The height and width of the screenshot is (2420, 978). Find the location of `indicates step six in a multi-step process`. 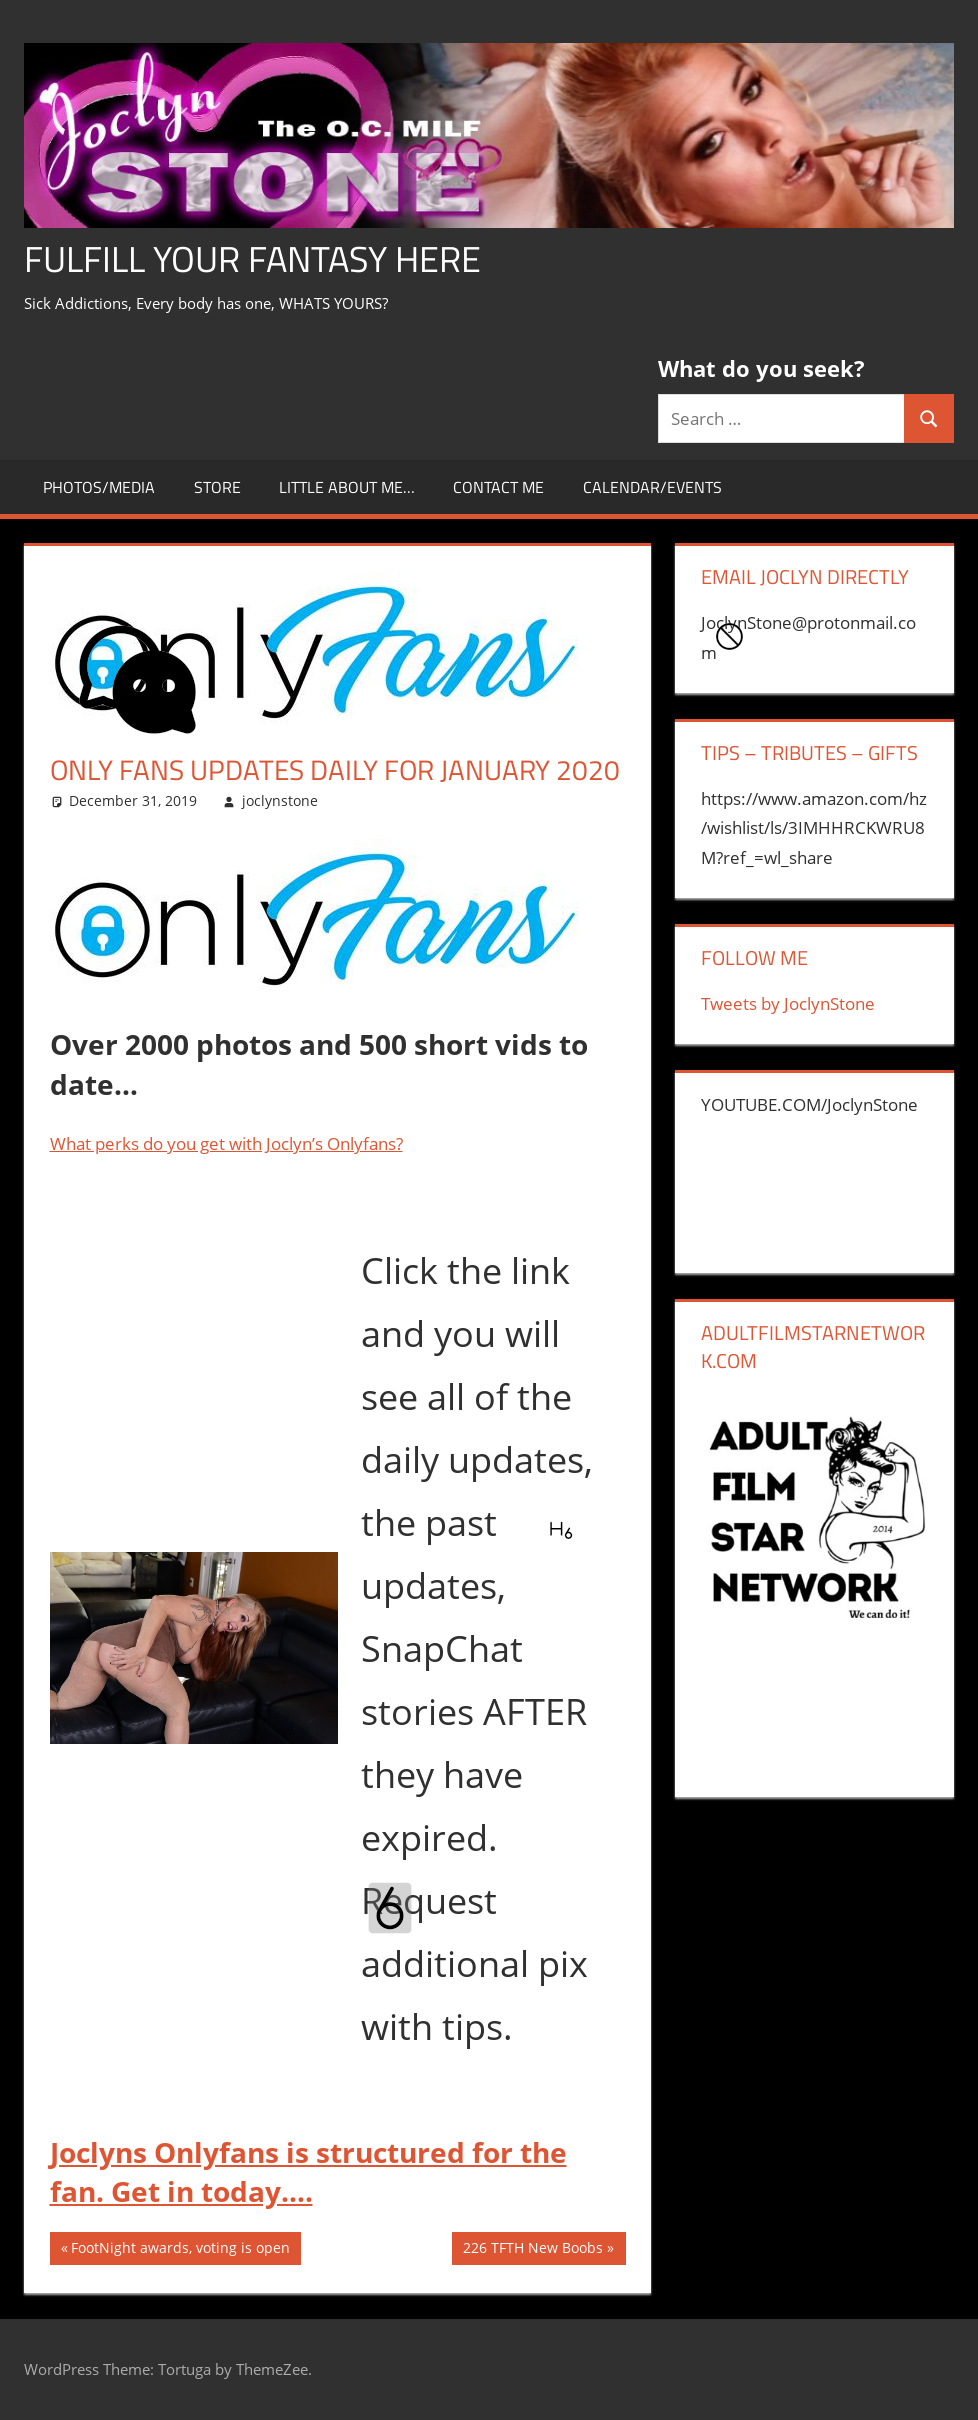

indicates step six in a multi-step process is located at coordinates (390, 1908).